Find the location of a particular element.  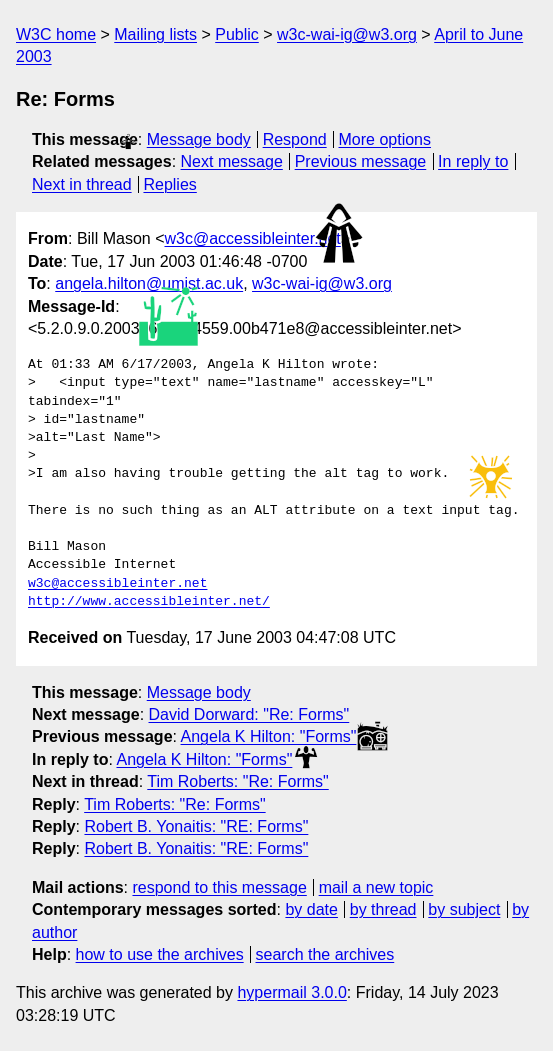

view rare or legendary item details is located at coordinates (491, 477).